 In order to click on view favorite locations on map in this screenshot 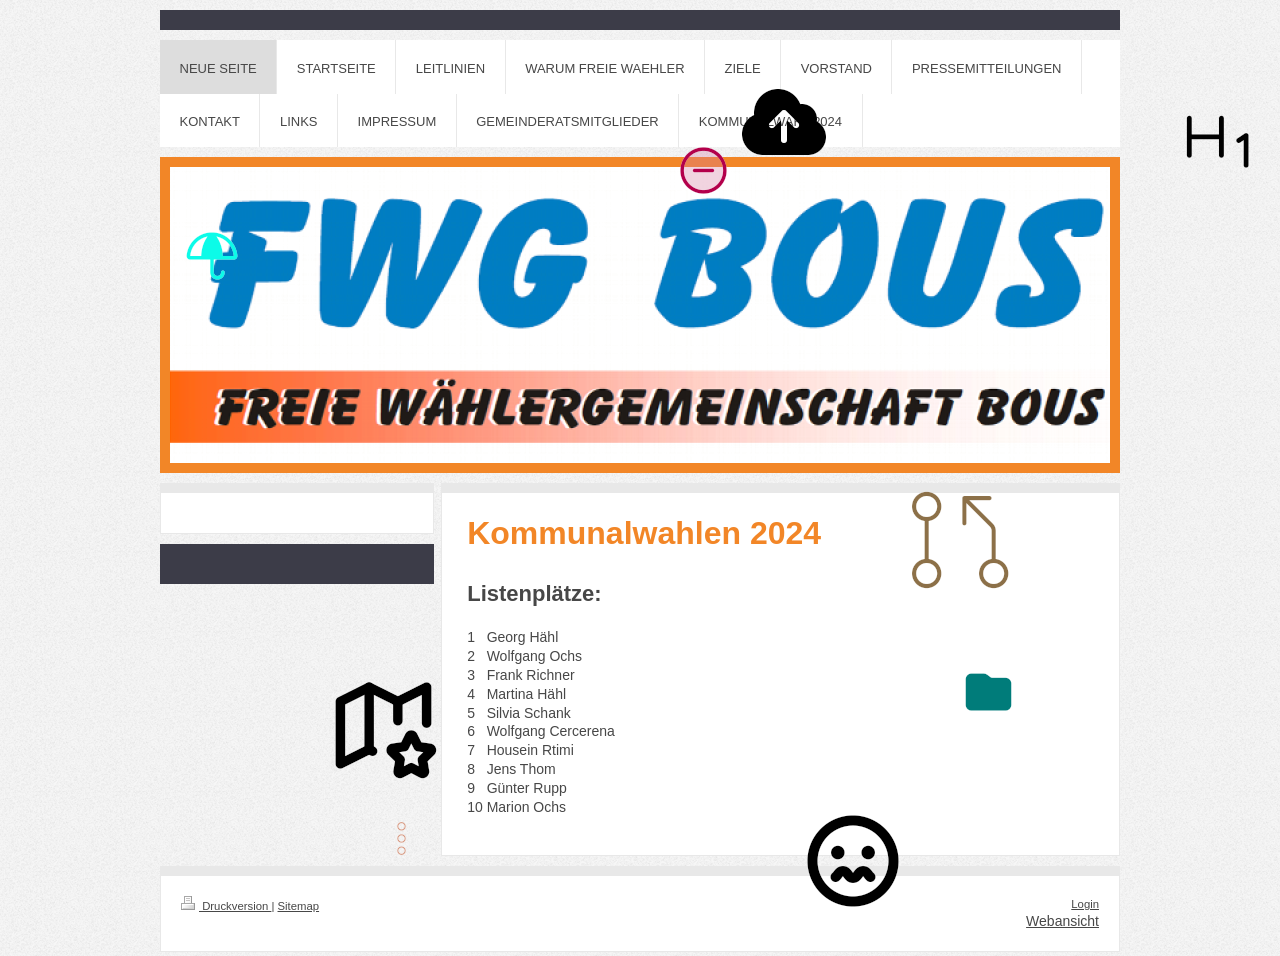, I will do `click(383, 725)`.